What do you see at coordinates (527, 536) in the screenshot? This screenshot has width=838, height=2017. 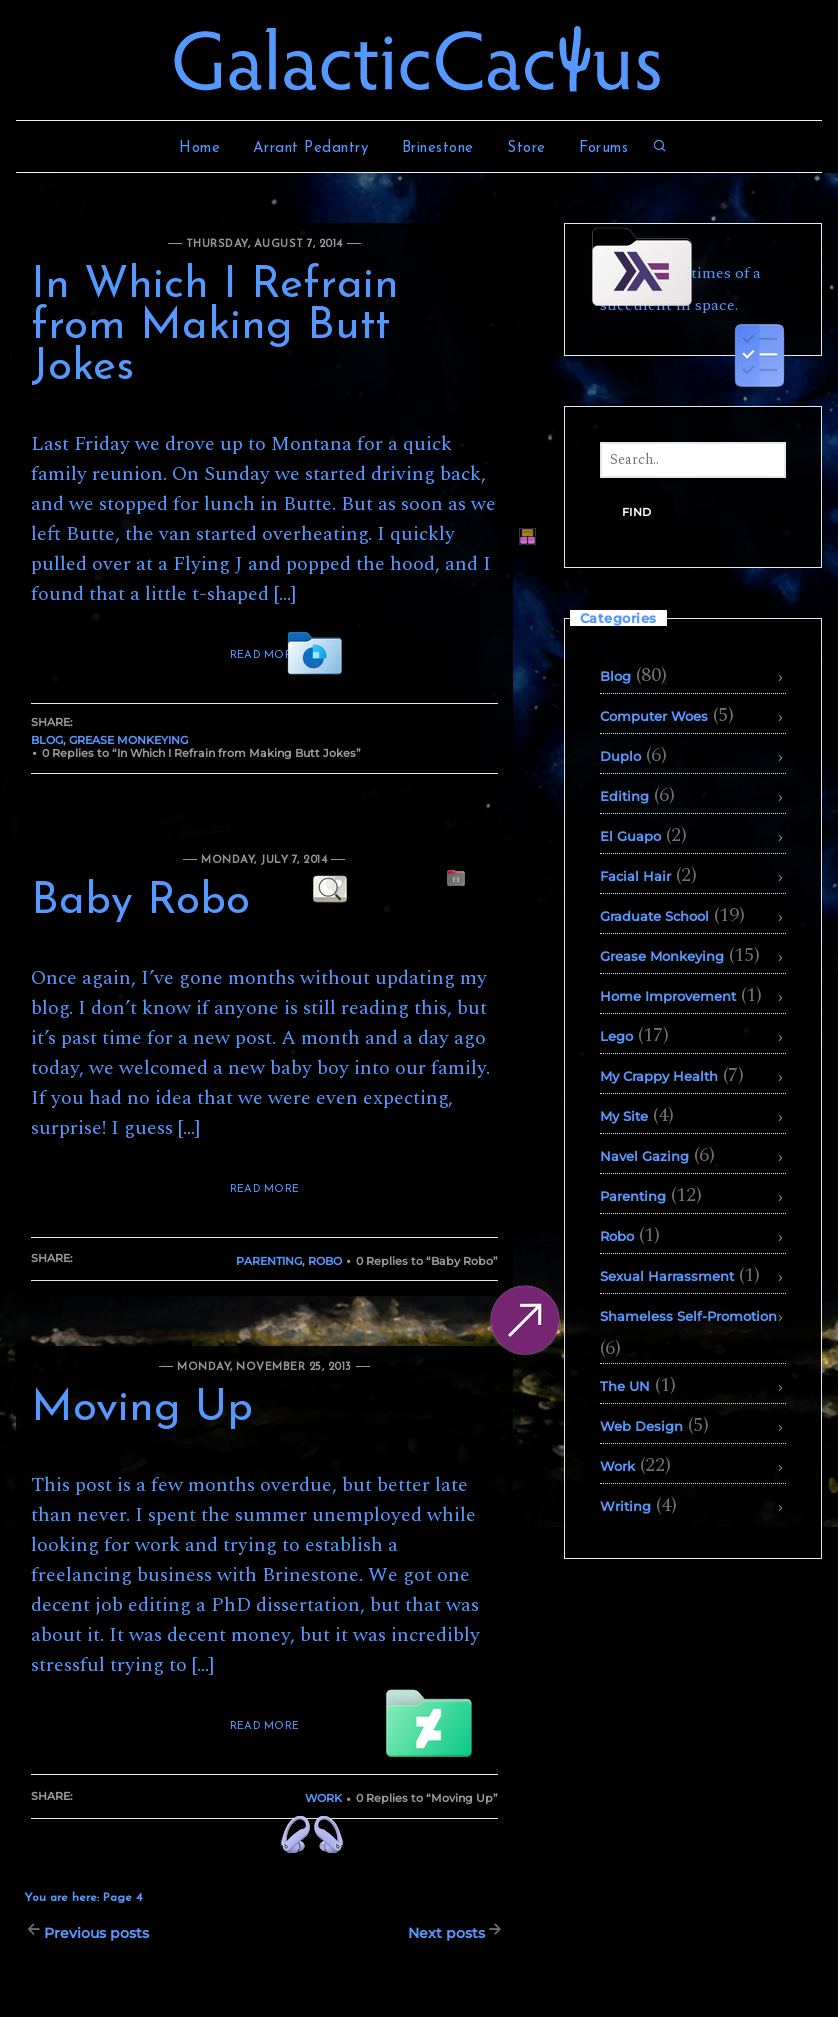 I see `select all items in the current view` at bounding box center [527, 536].